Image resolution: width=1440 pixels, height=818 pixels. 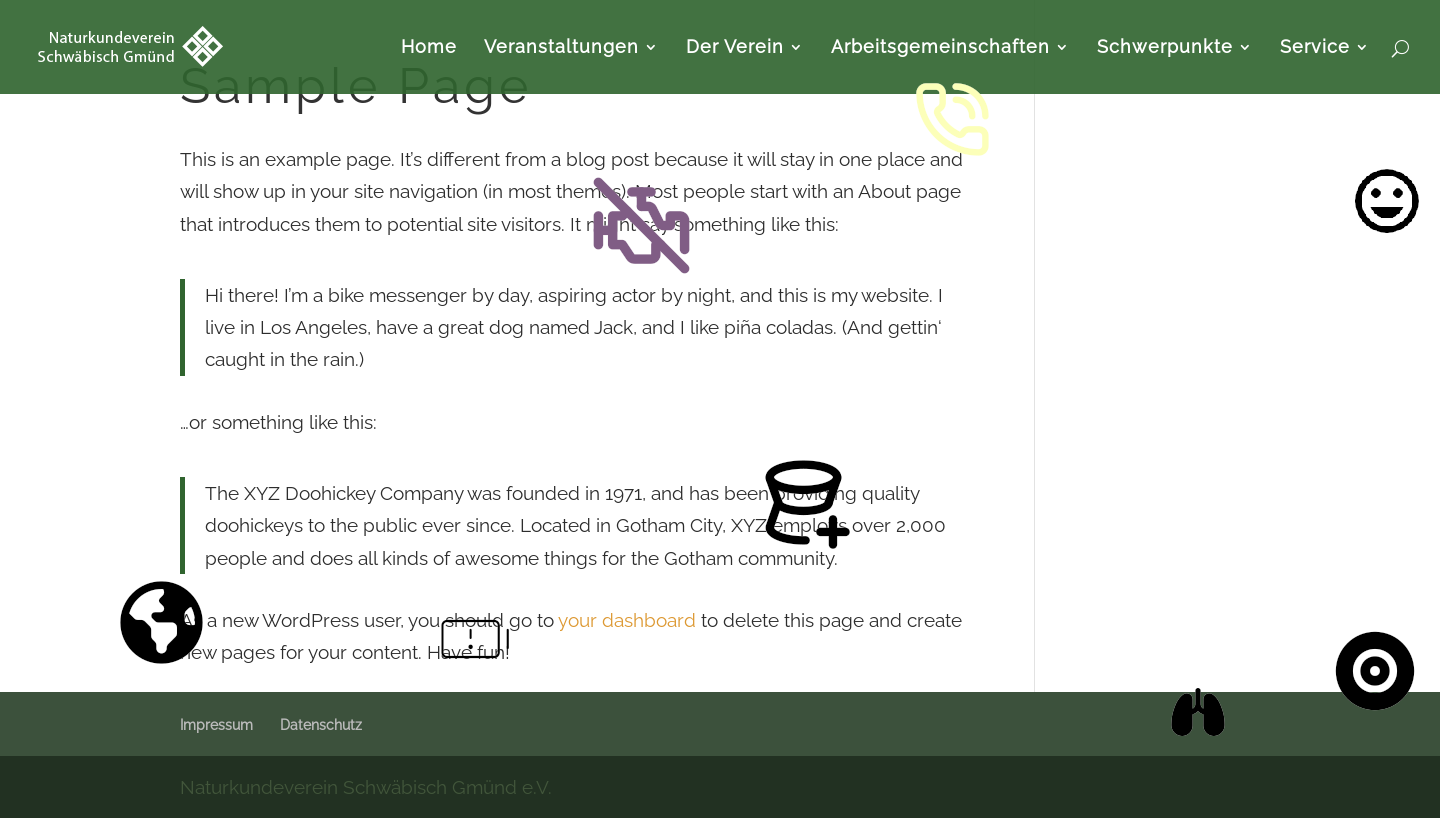 I want to click on indicates low battery warning, so click(x=474, y=639).